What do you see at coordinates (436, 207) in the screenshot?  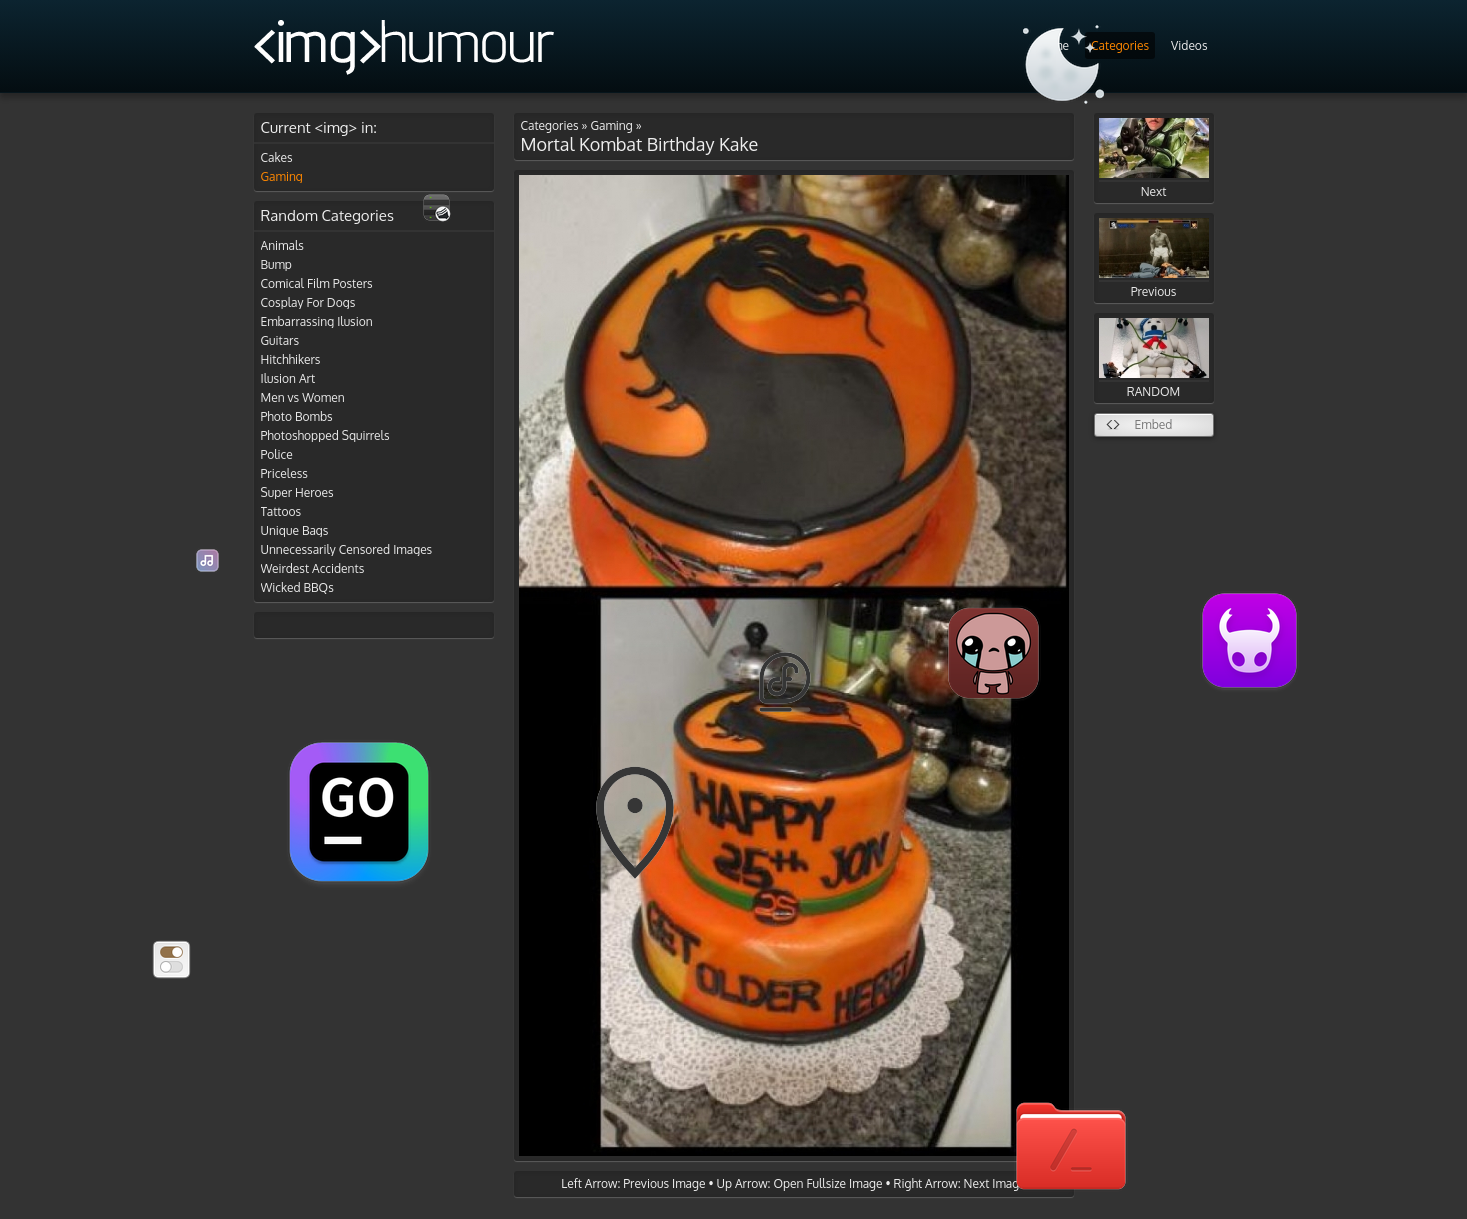 I see `configure kerberos authentication settings for network server` at bounding box center [436, 207].